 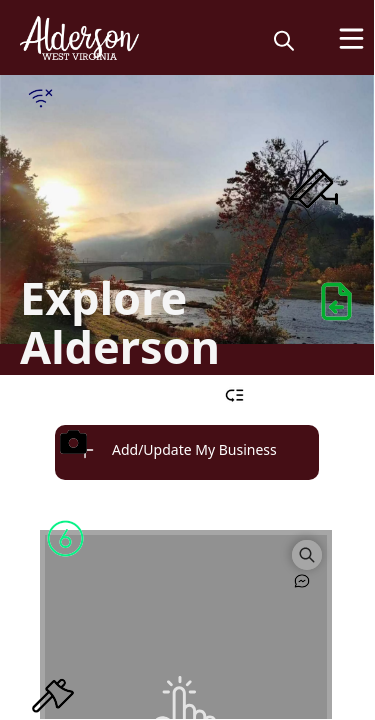 What do you see at coordinates (313, 191) in the screenshot?
I see `access security camera settings` at bounding box center [313, 191].